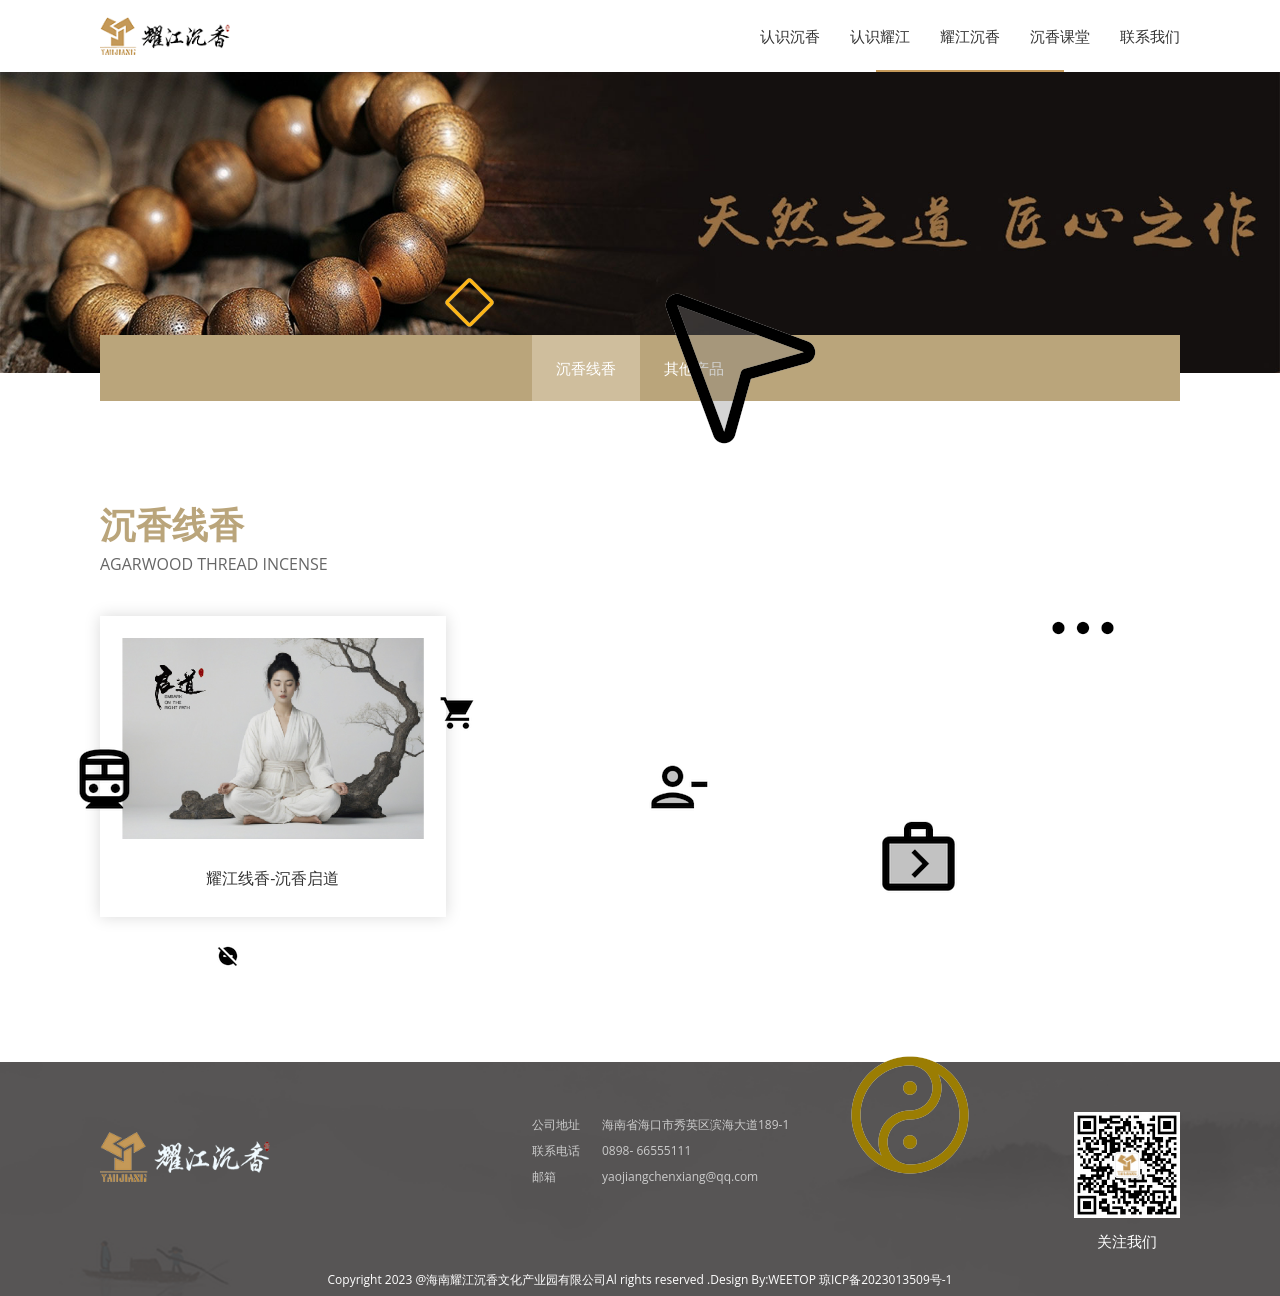 This screenshot has height=1296, width=1280. I want to click on view more options, so click(1083, 628).